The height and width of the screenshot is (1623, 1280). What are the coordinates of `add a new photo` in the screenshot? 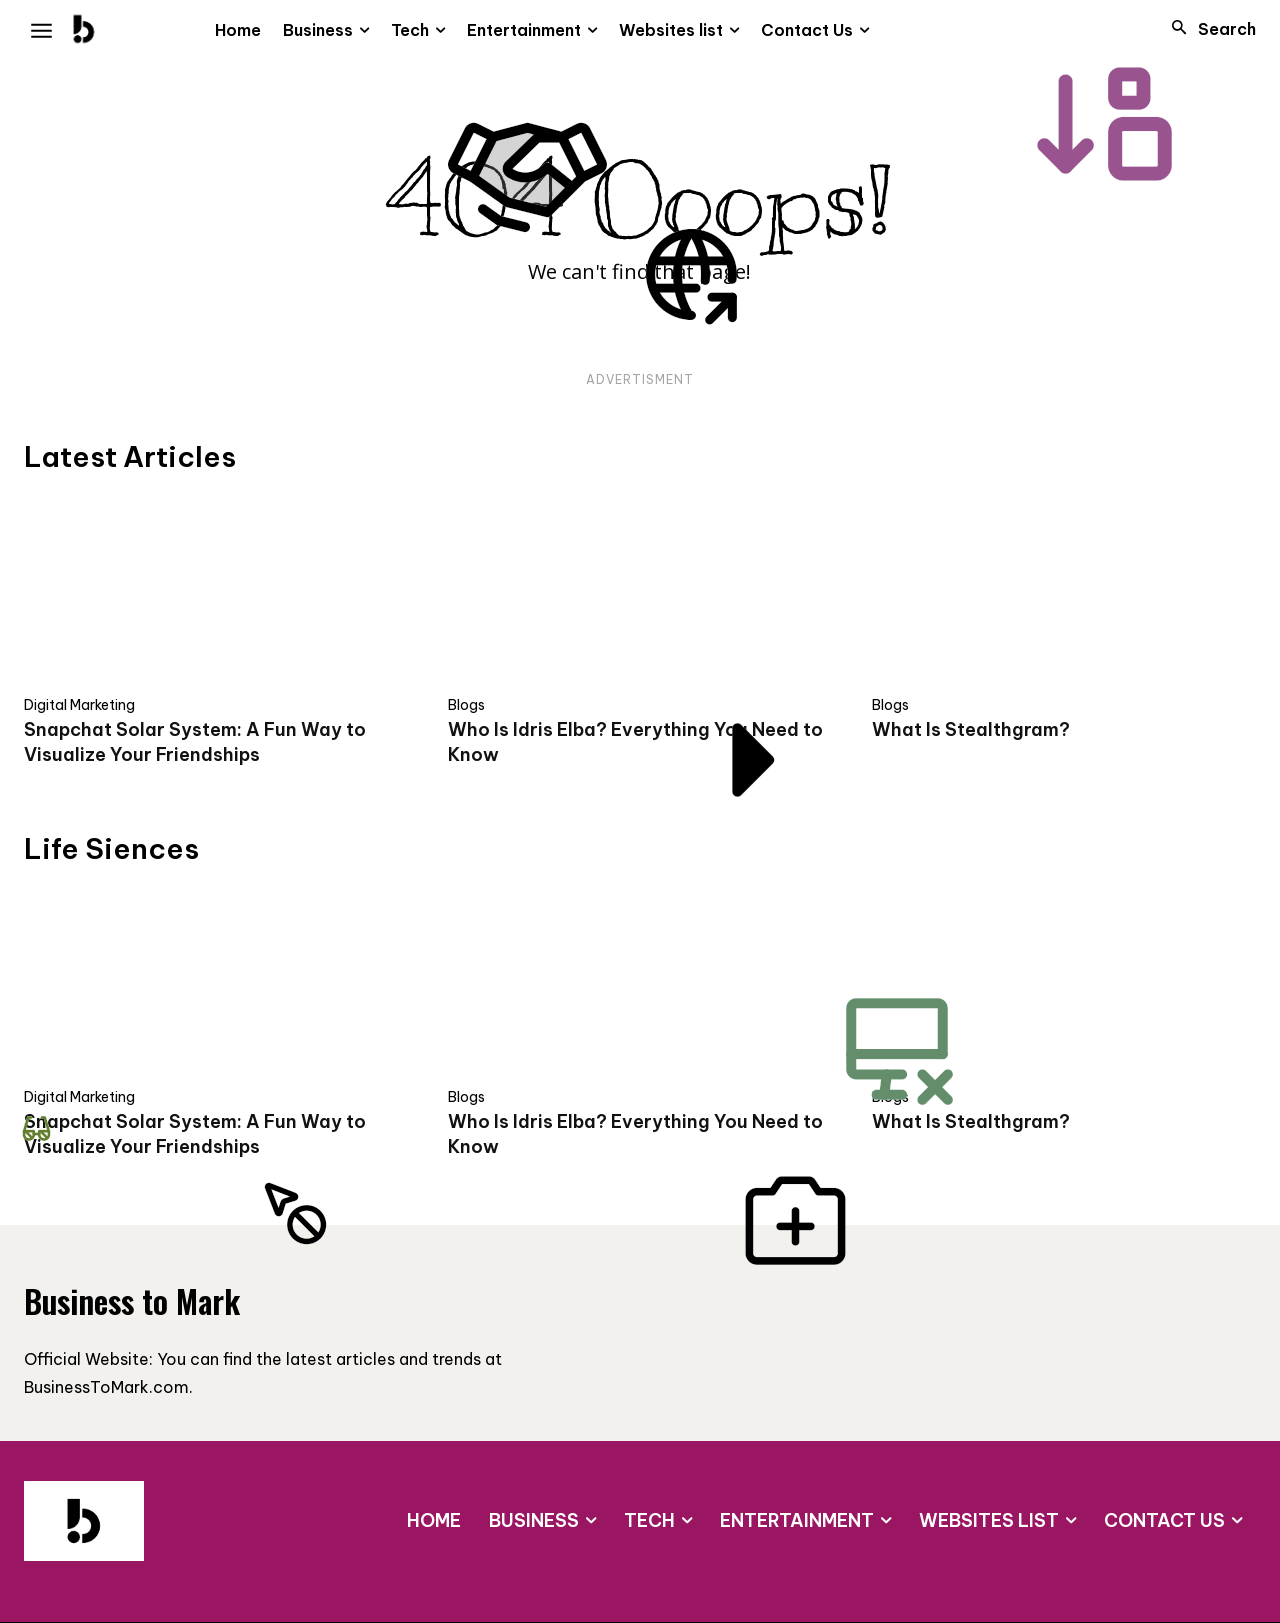 It's located at (795, 1222).